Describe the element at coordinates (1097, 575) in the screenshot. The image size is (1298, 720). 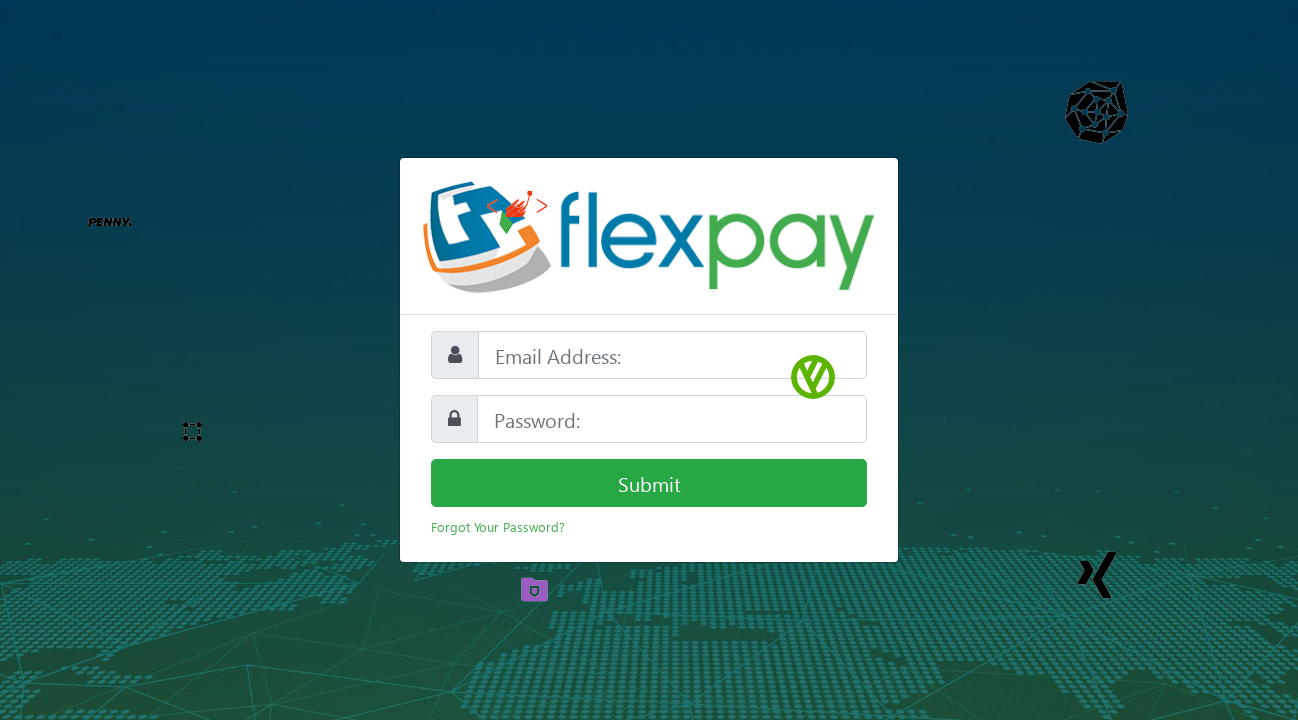
I see `link to xing professional network profile` at that location.